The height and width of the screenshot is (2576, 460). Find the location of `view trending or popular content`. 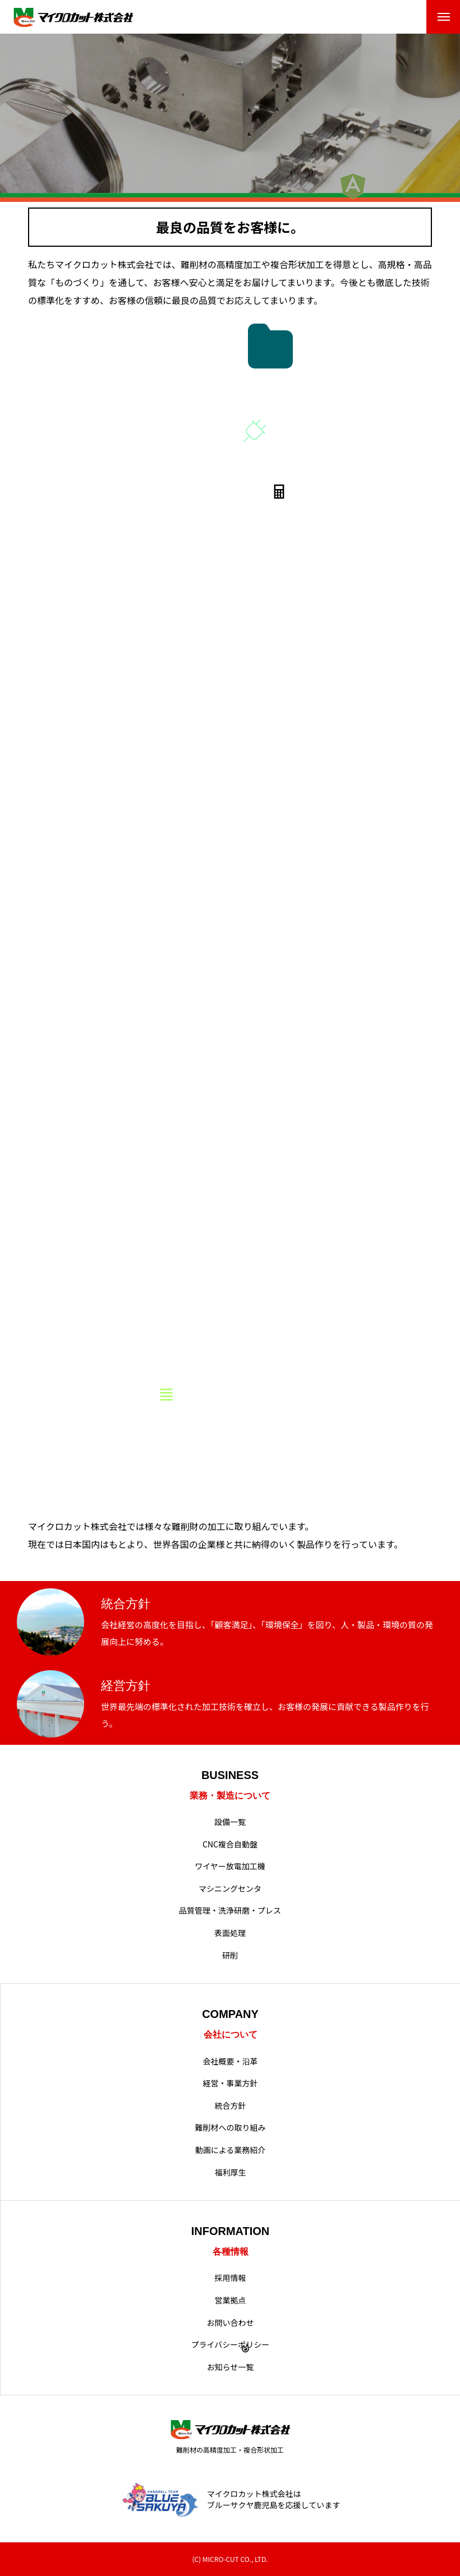

view trending or popular content is located at coordinates (245, 2348).